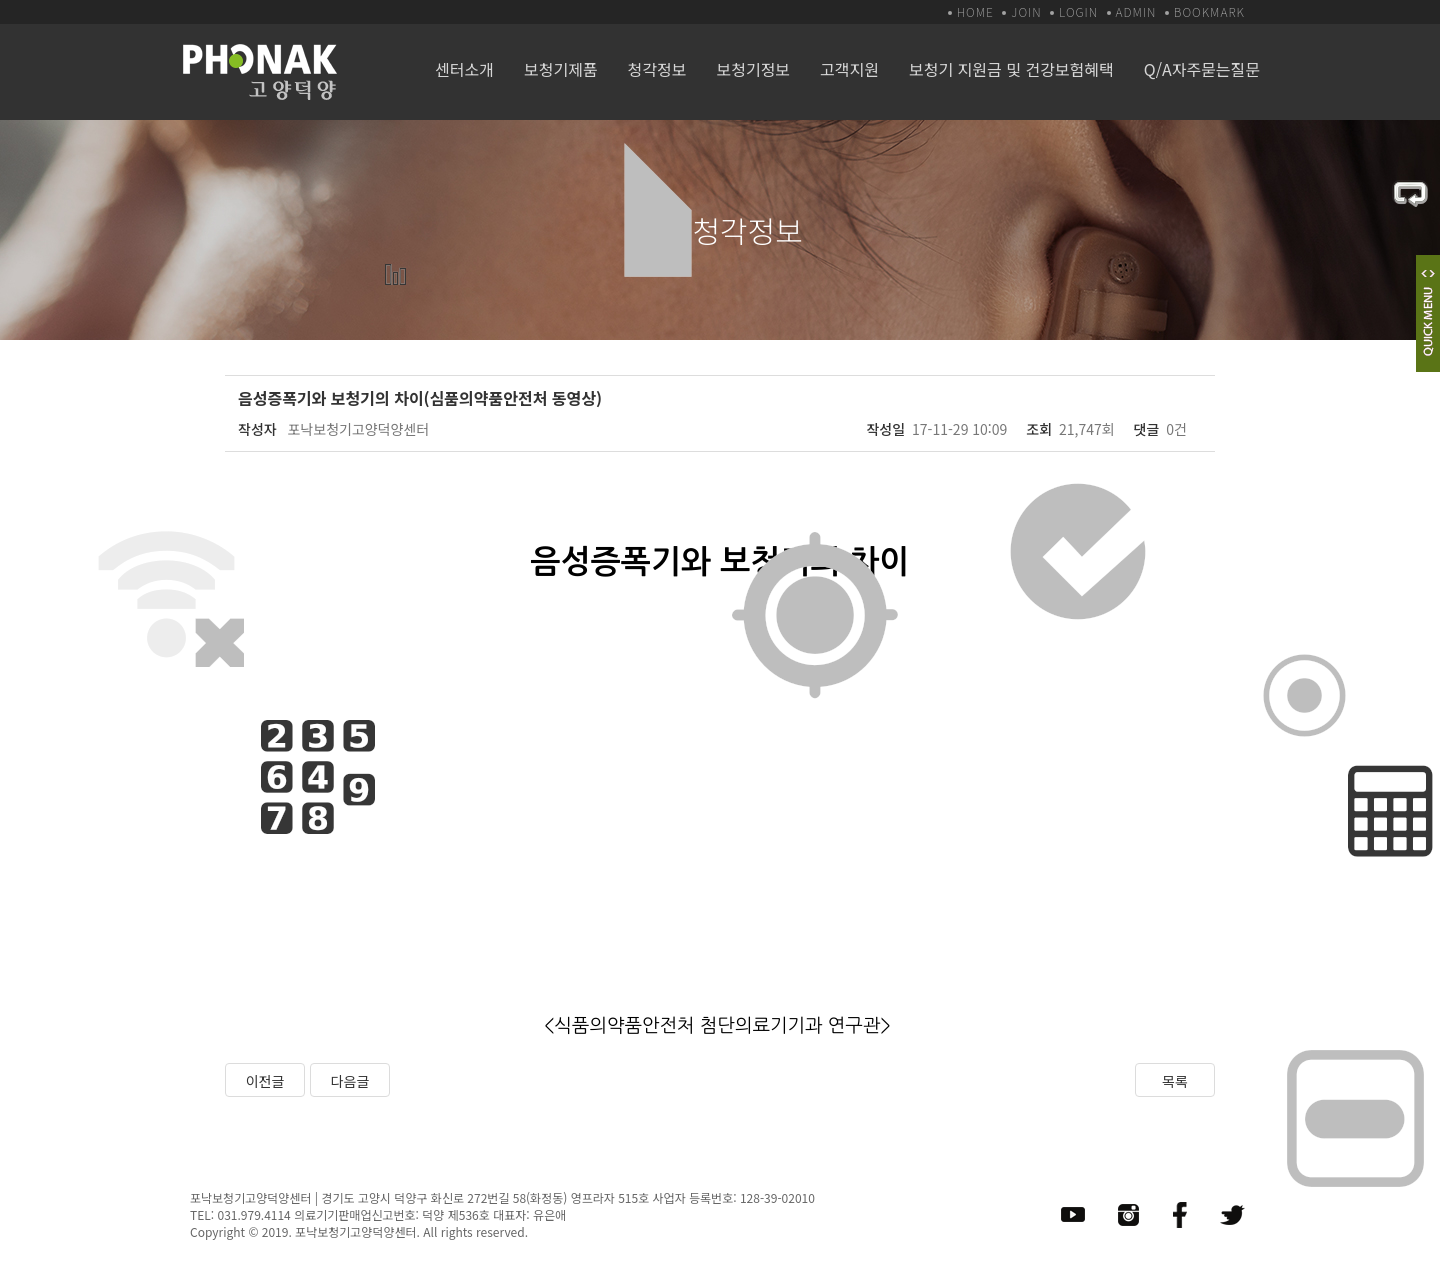  What do you see at coordinates (1077, 551) in the screenshot?
I see `indicates a default or selected item` at bounding box center [1077, 551].